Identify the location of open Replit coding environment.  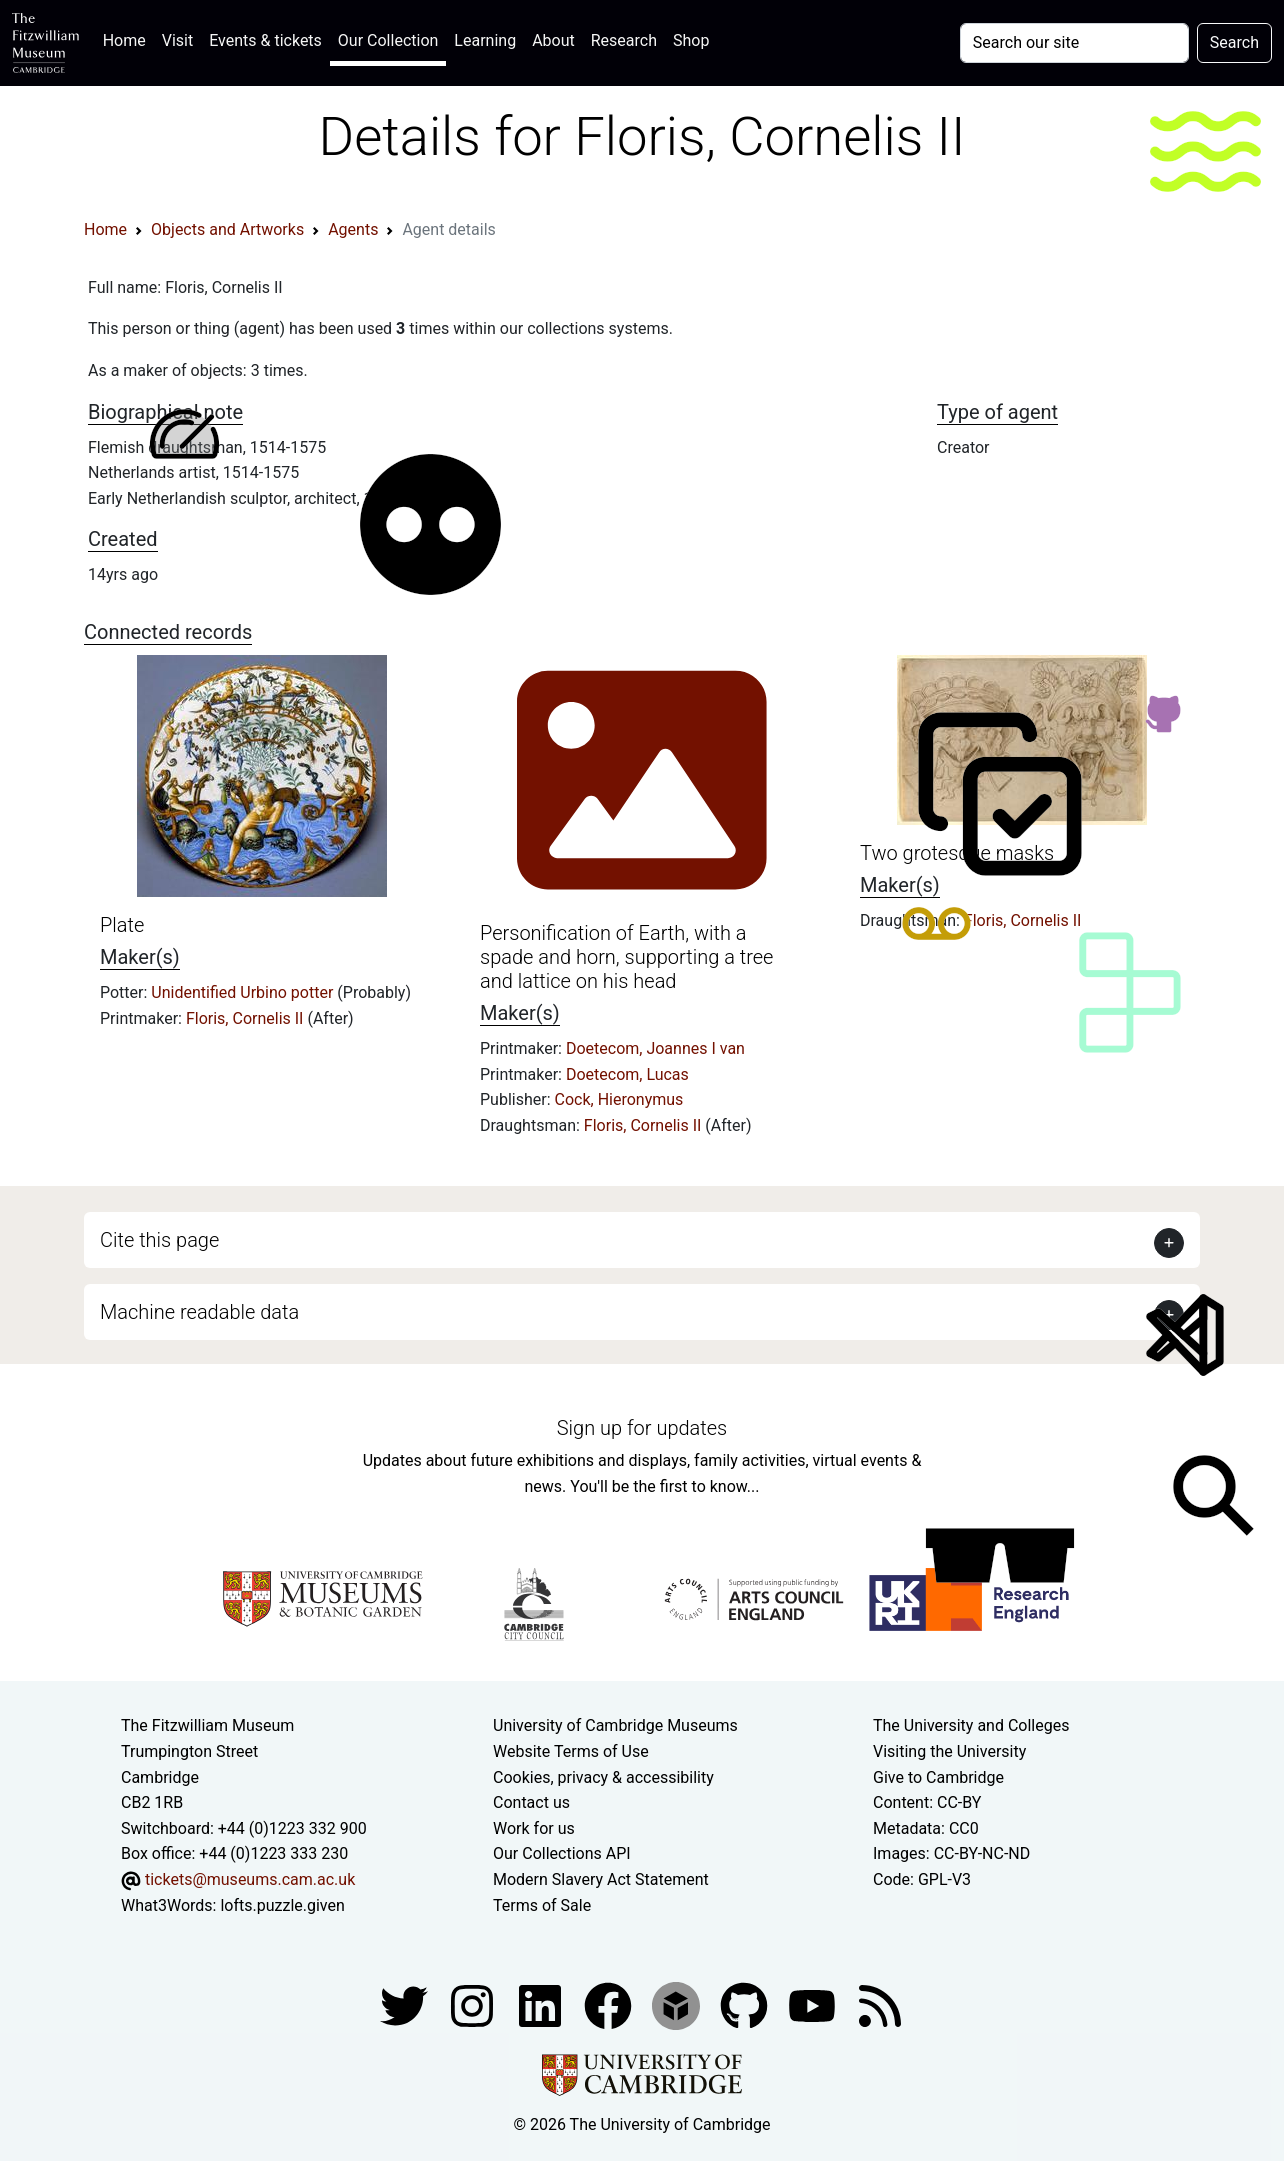
(1120, 992).